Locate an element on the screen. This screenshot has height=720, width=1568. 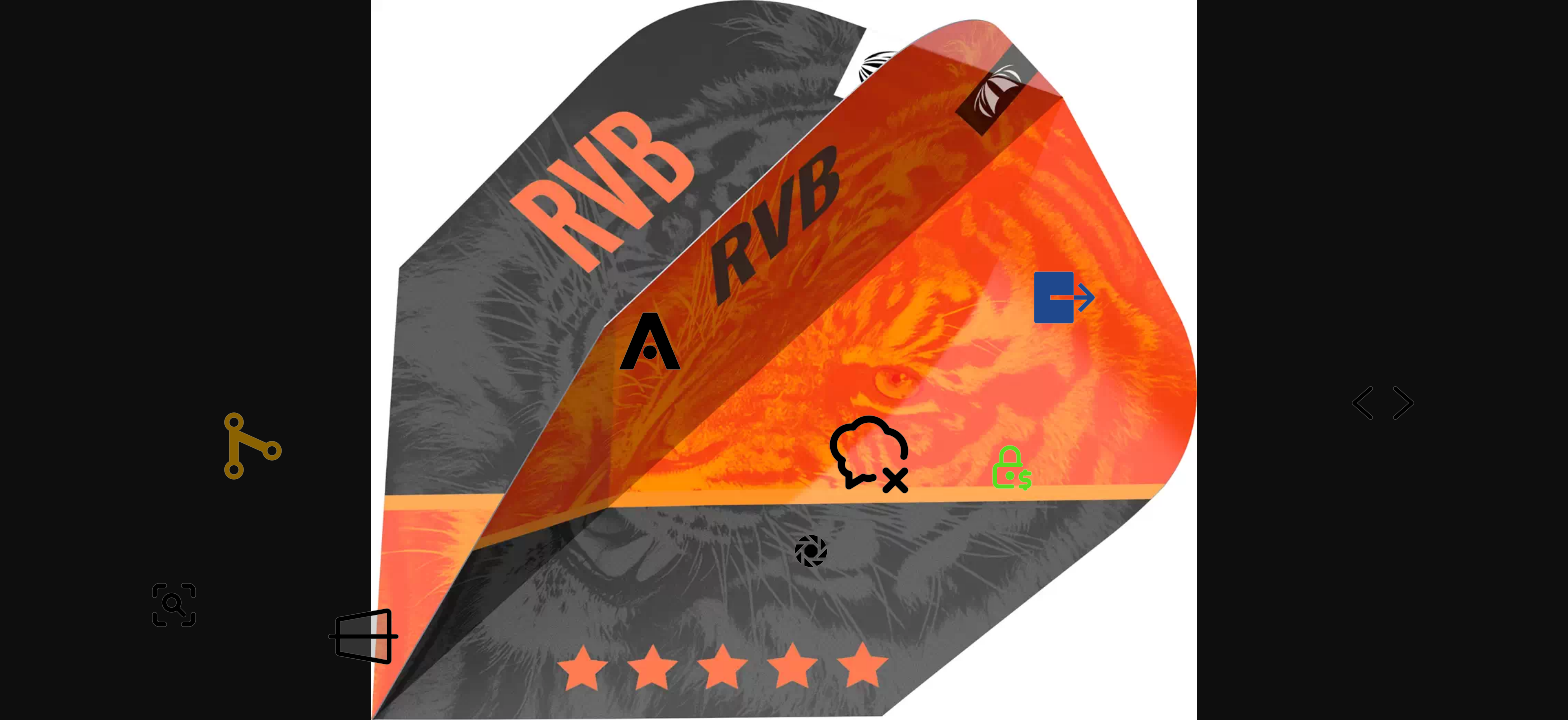
view or edit source code is located at coordinates (1383, 403).